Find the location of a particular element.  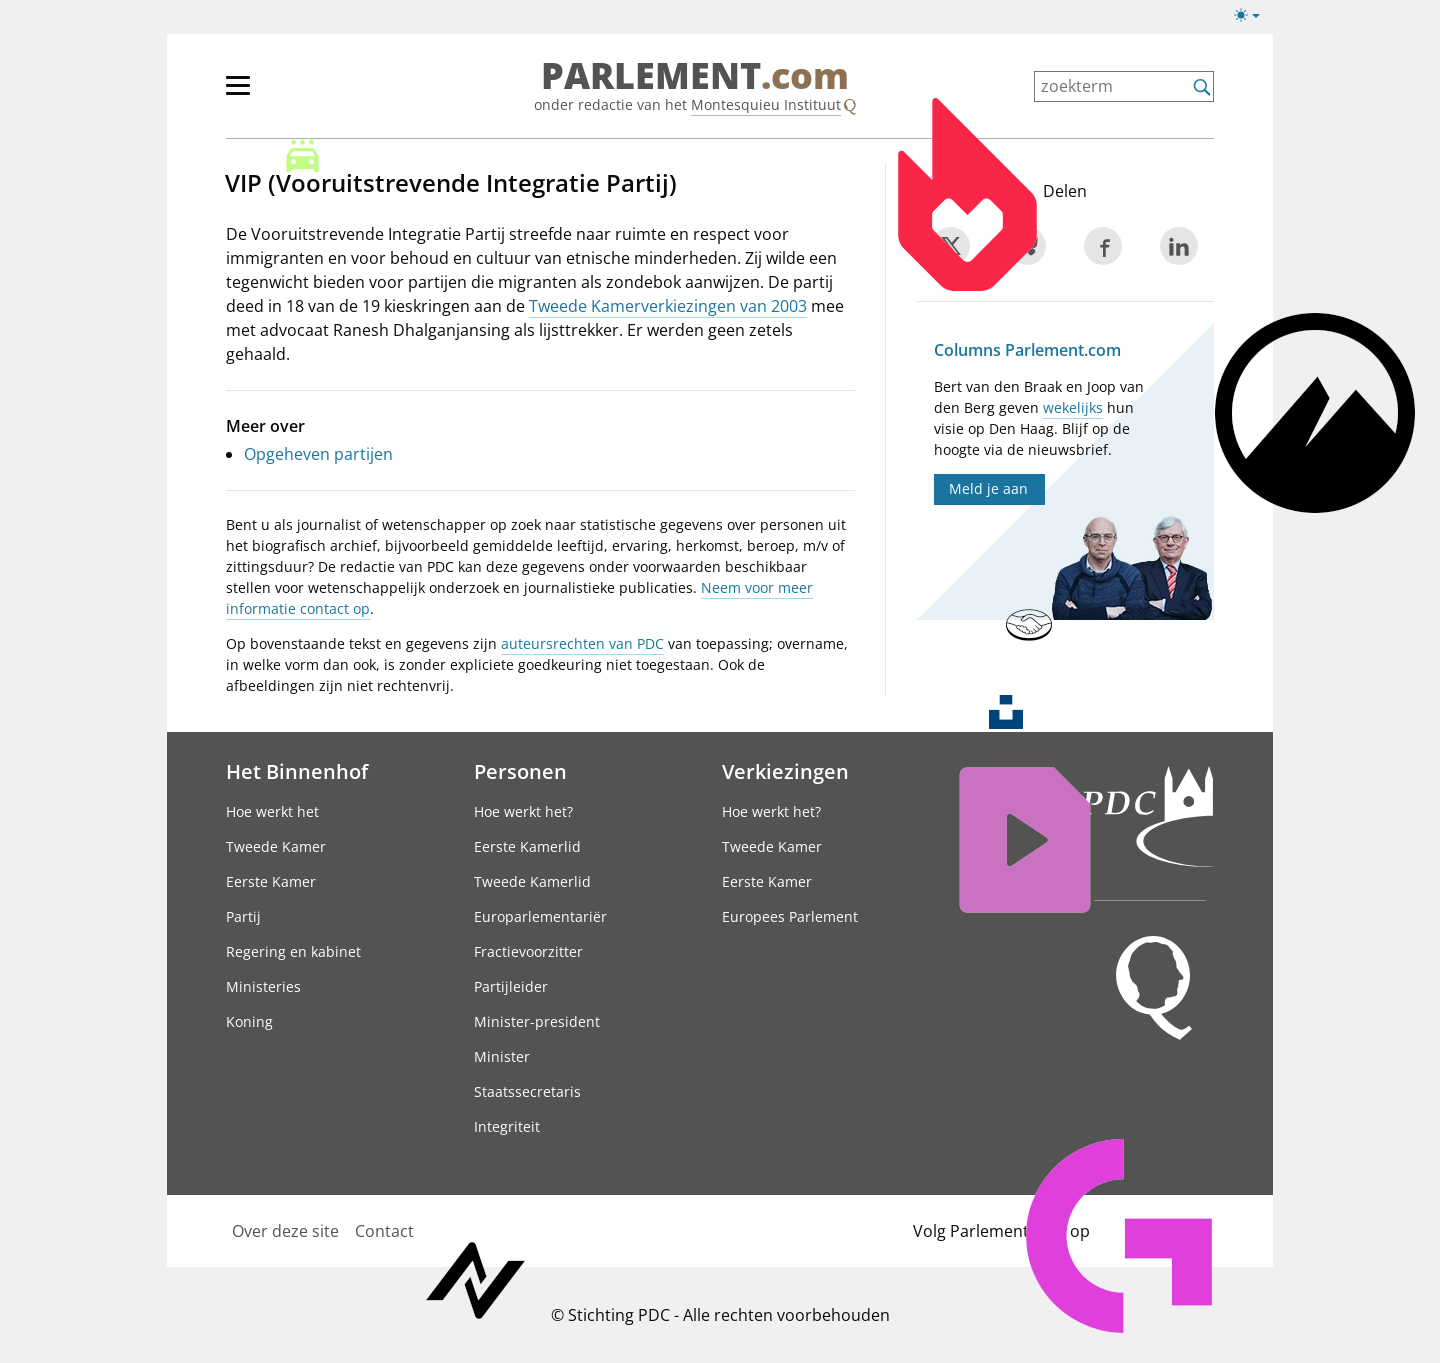

open a video file is located at coordinates (1025, 840).